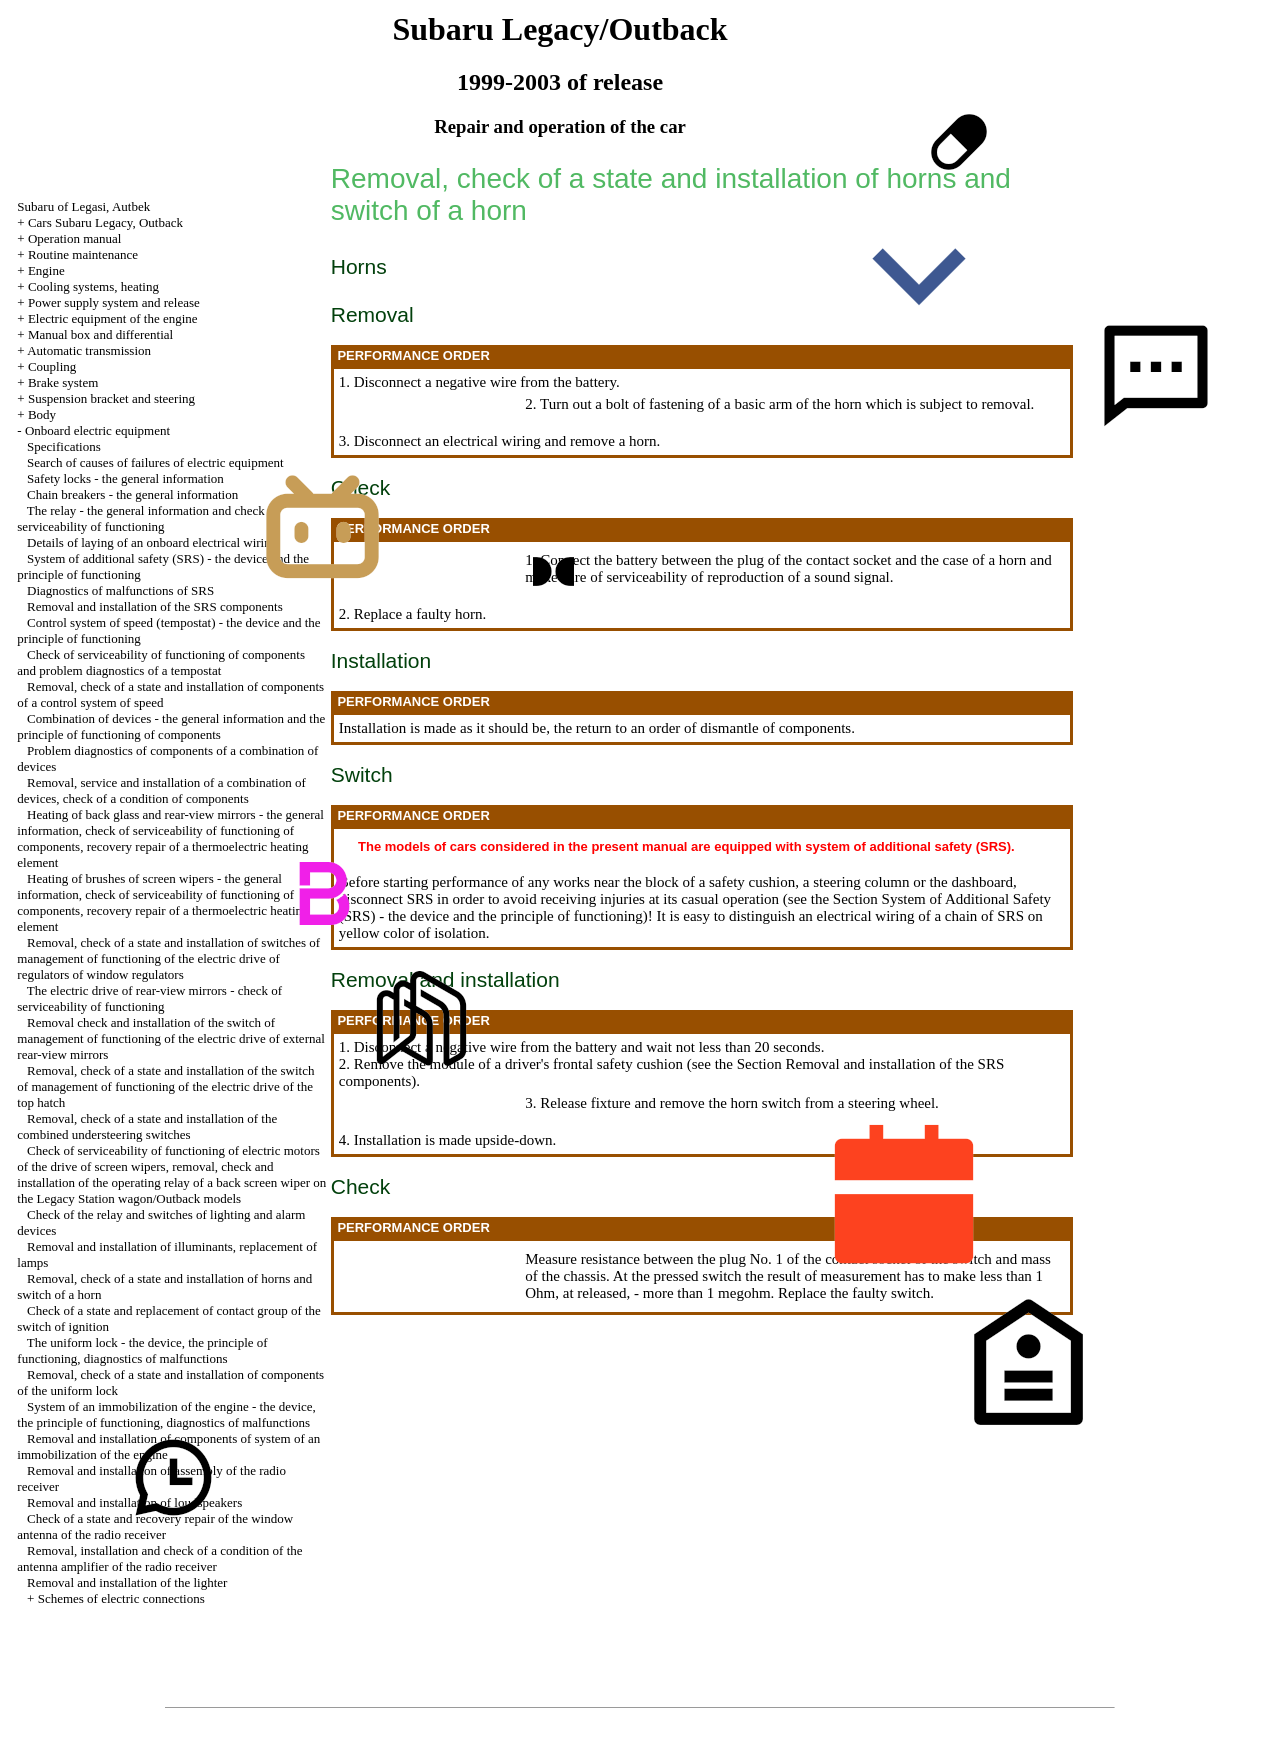  Describe the element at coordinates (553, 571) in the screenshot. I see `indicates dolby audio or surround sound support` at that location.